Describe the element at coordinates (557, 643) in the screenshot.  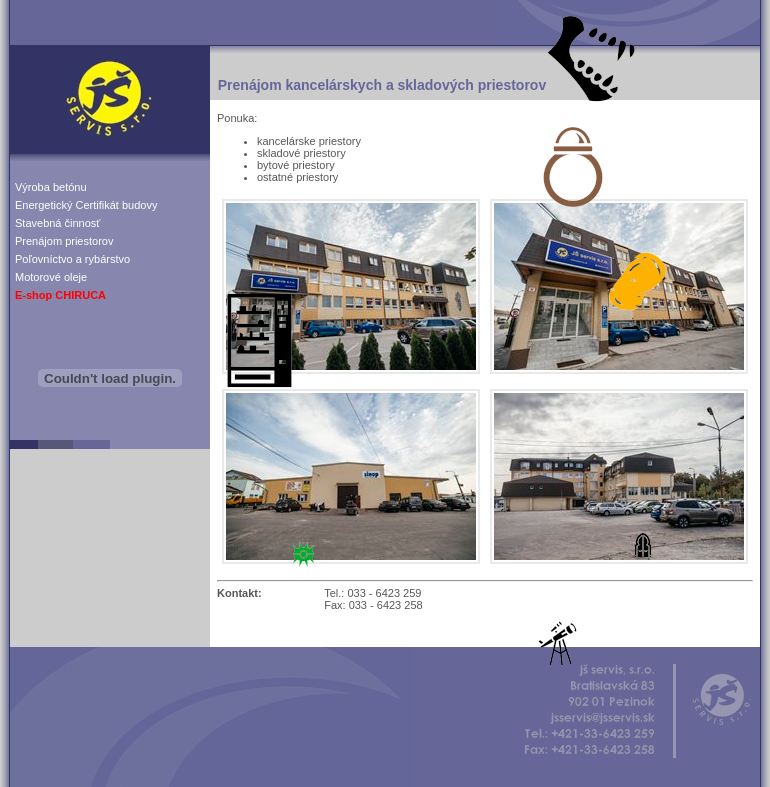
I see `explore or discover new content` at that location.